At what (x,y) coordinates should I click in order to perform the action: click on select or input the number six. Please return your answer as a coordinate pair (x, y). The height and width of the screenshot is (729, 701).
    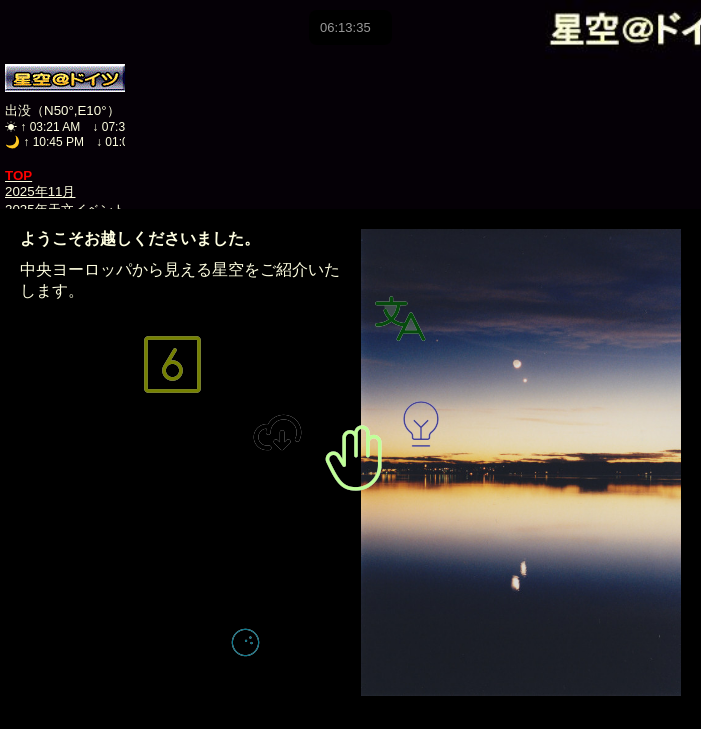
    Looking at the image, I should click on (172, 364).